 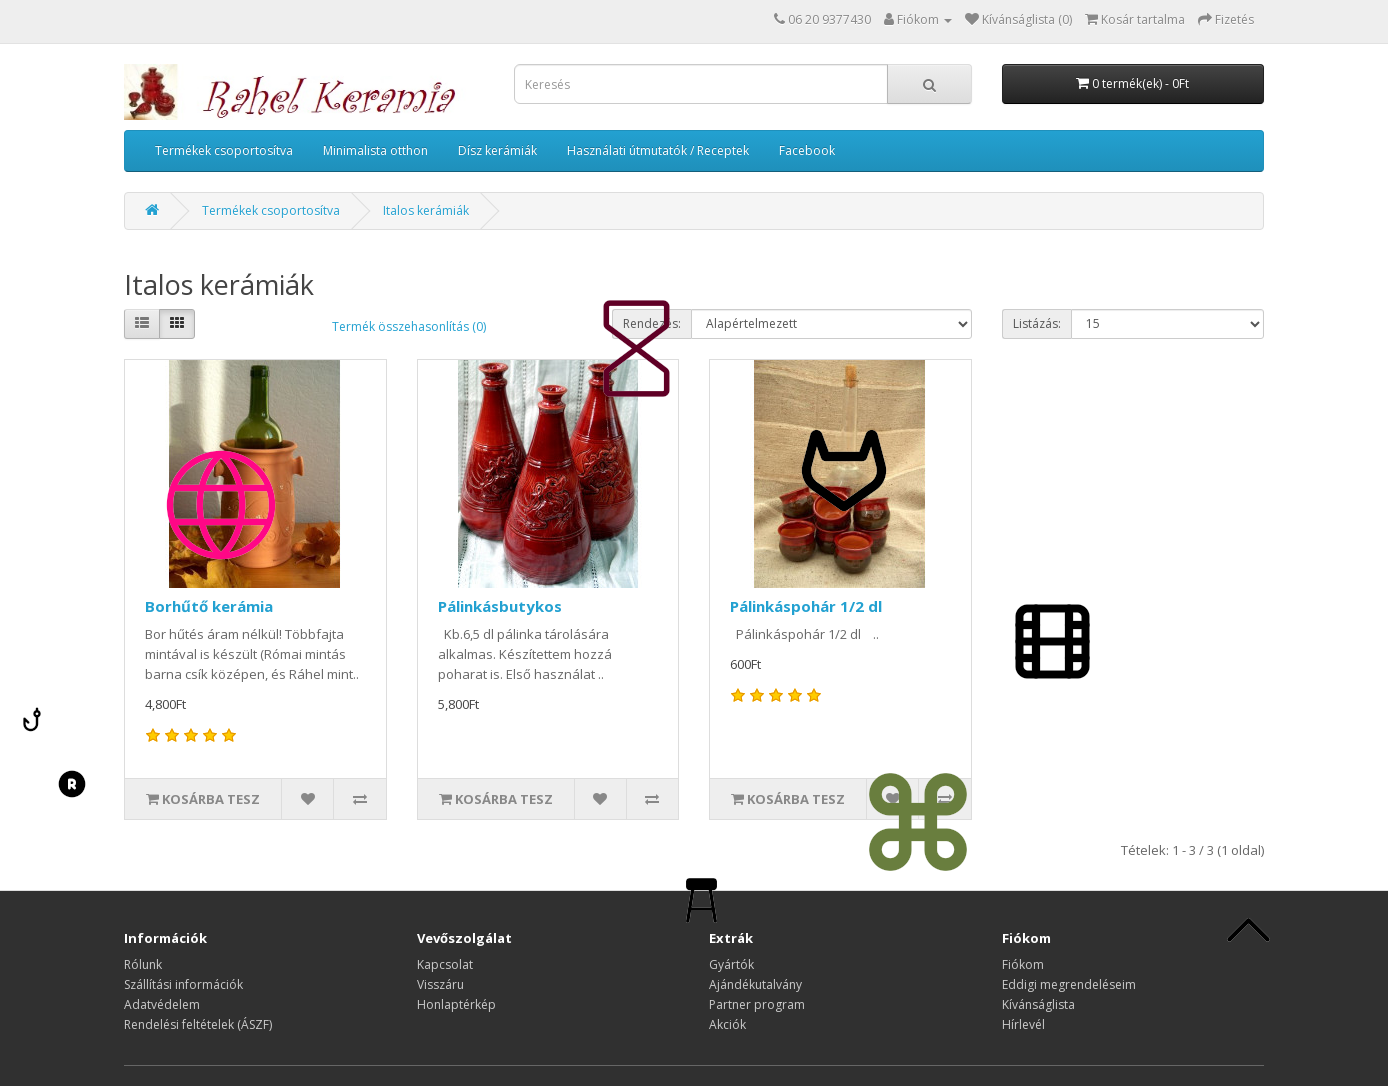 What do you see at coordinates (72, 784) in the screenshot?
I see `indicates registered trademark status` at bounding box center [72, 784].